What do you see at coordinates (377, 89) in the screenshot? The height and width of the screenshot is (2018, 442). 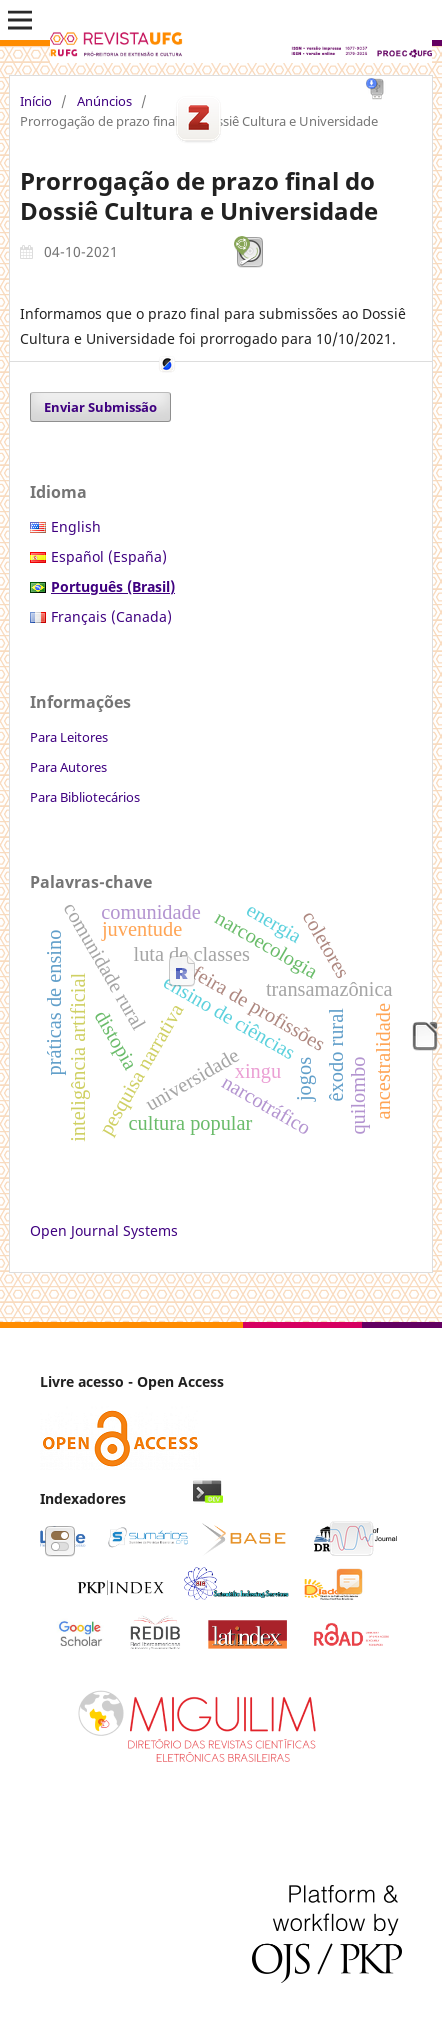 I see `create a bootable USB drive` at bounding box center [377, 89].